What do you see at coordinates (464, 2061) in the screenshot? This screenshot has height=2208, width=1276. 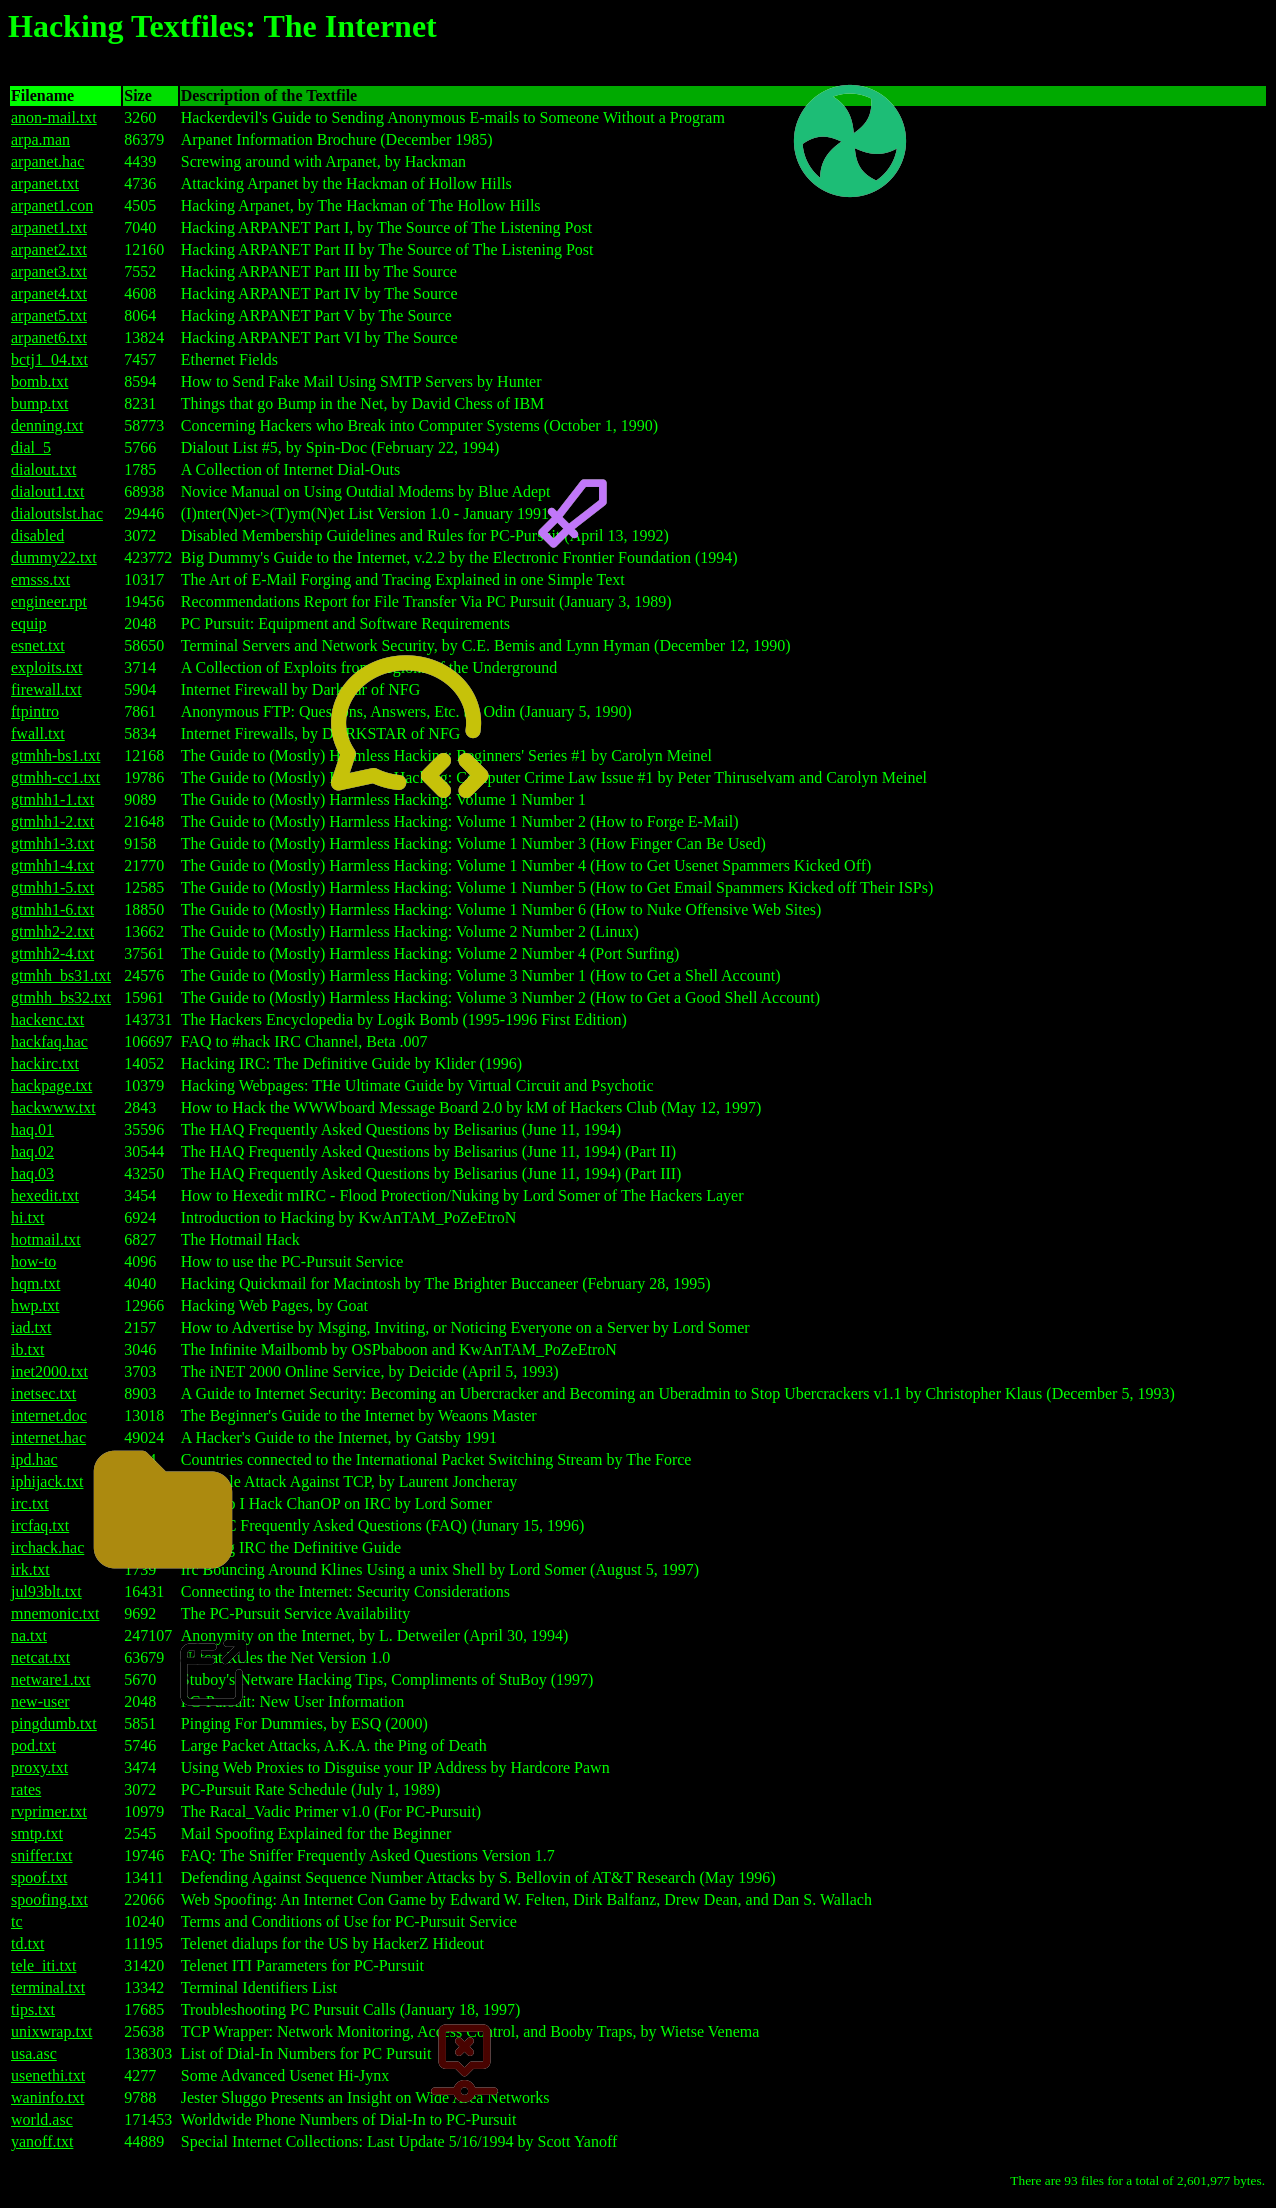 I see `remove an event from the timeline` at bounding box center [464, 2061].